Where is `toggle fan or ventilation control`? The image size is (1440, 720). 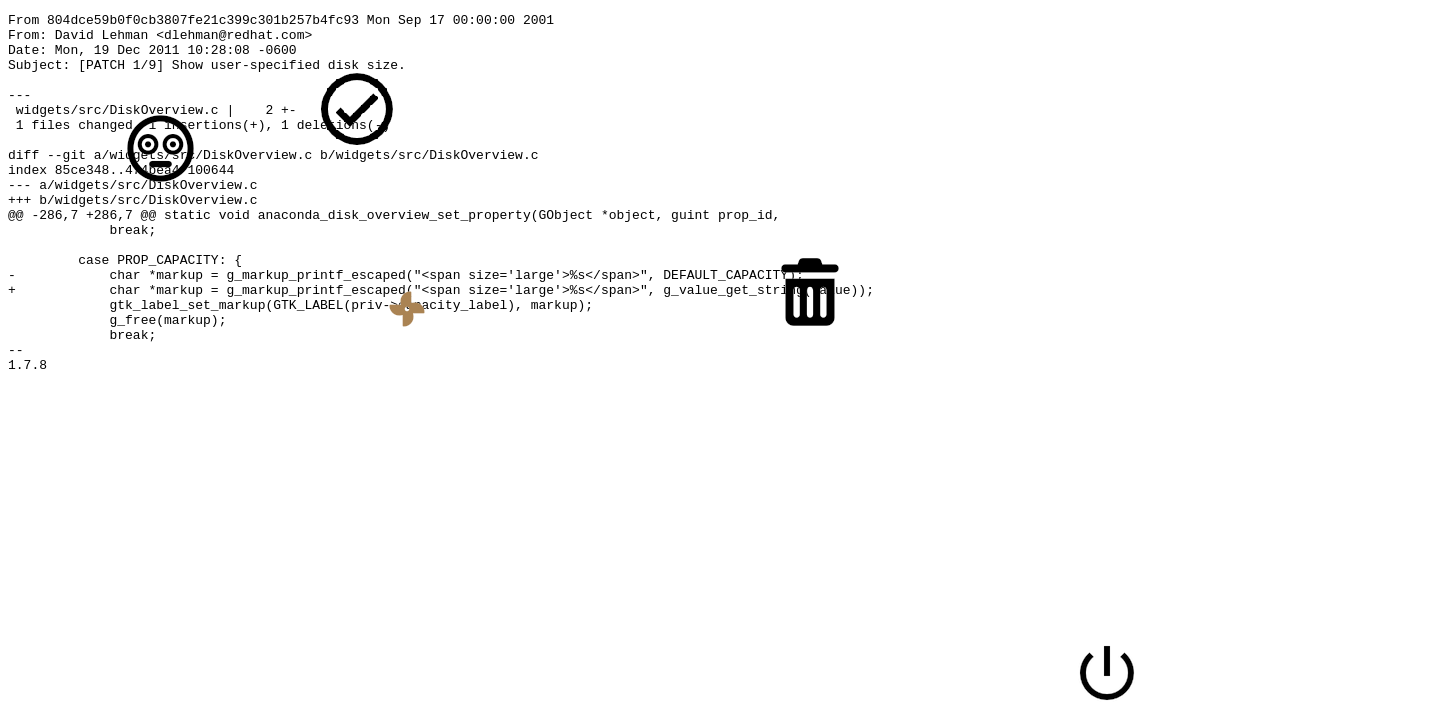 toggle fan or ventilation control is located at coordinates (407, 309).